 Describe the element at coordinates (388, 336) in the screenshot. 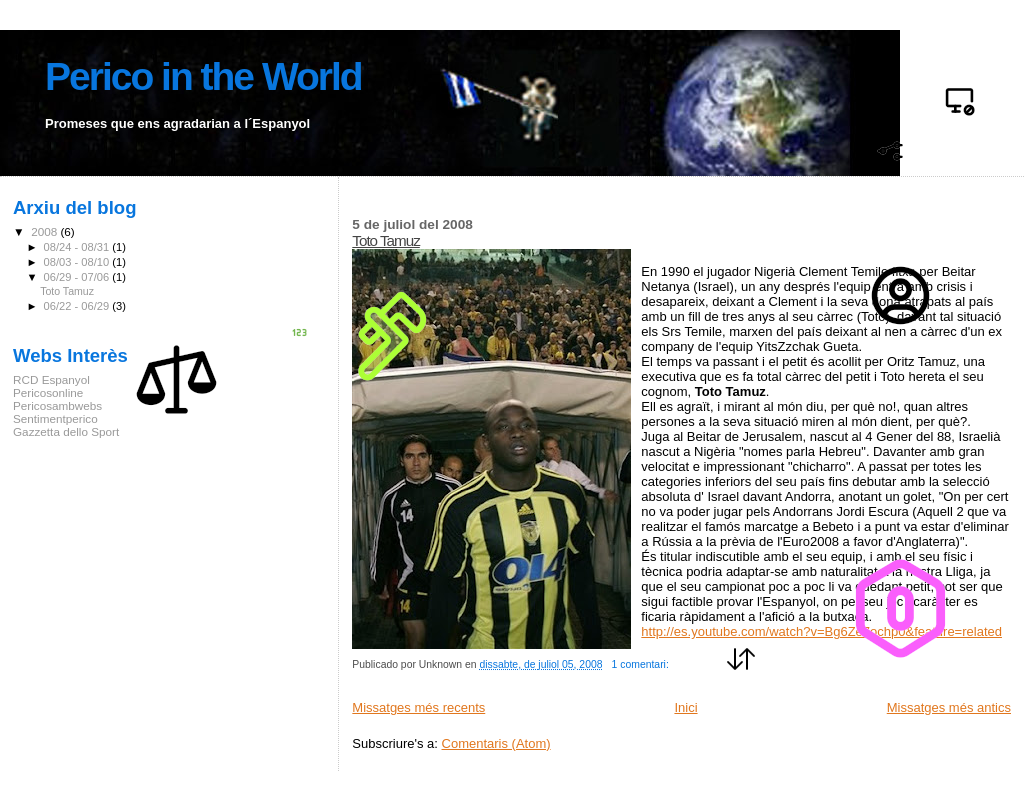

I see `access tools or settings` at that location.